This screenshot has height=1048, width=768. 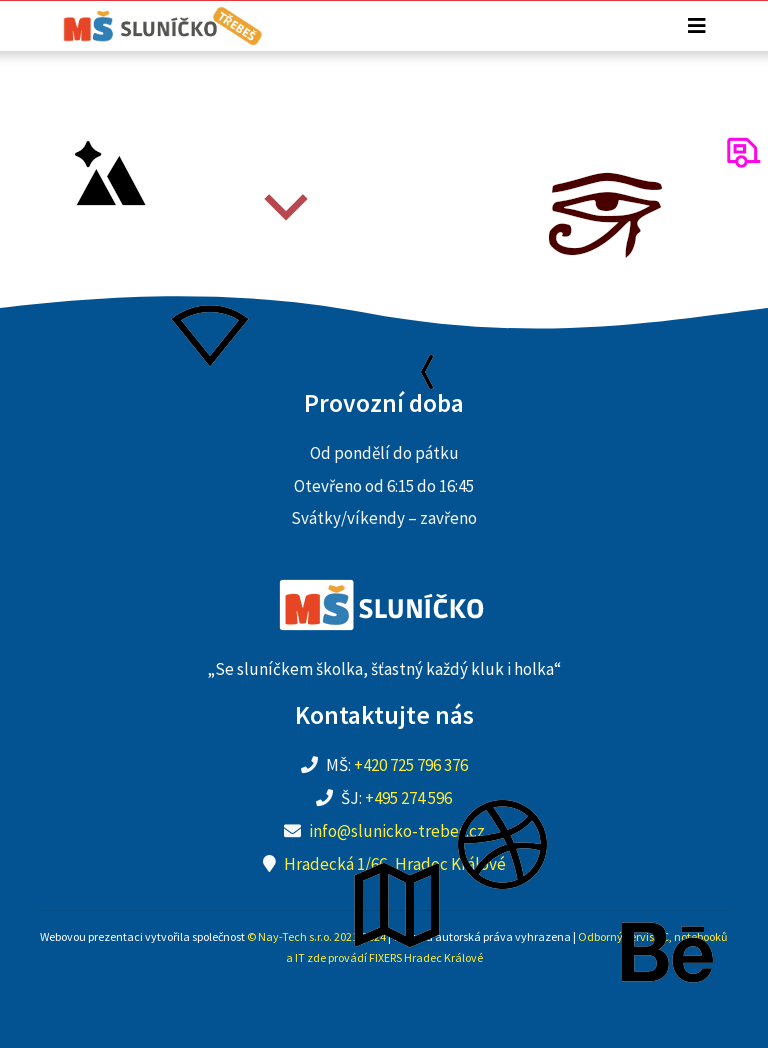 I want to click on expand dropdown menu, so click(x=286, y=207).